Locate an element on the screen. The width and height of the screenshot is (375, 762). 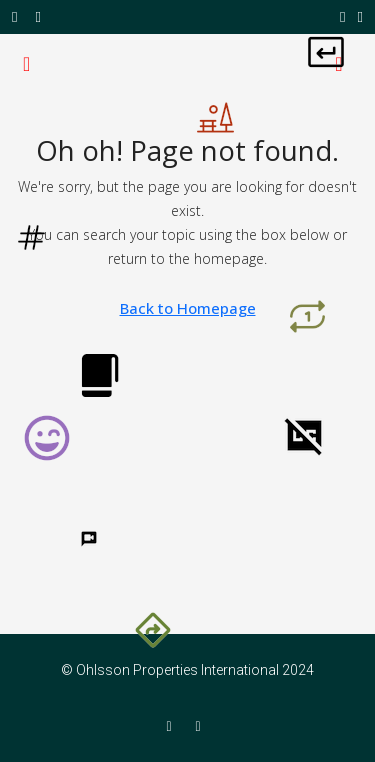
closed captions are disabled is located at coordinates (304, 435).